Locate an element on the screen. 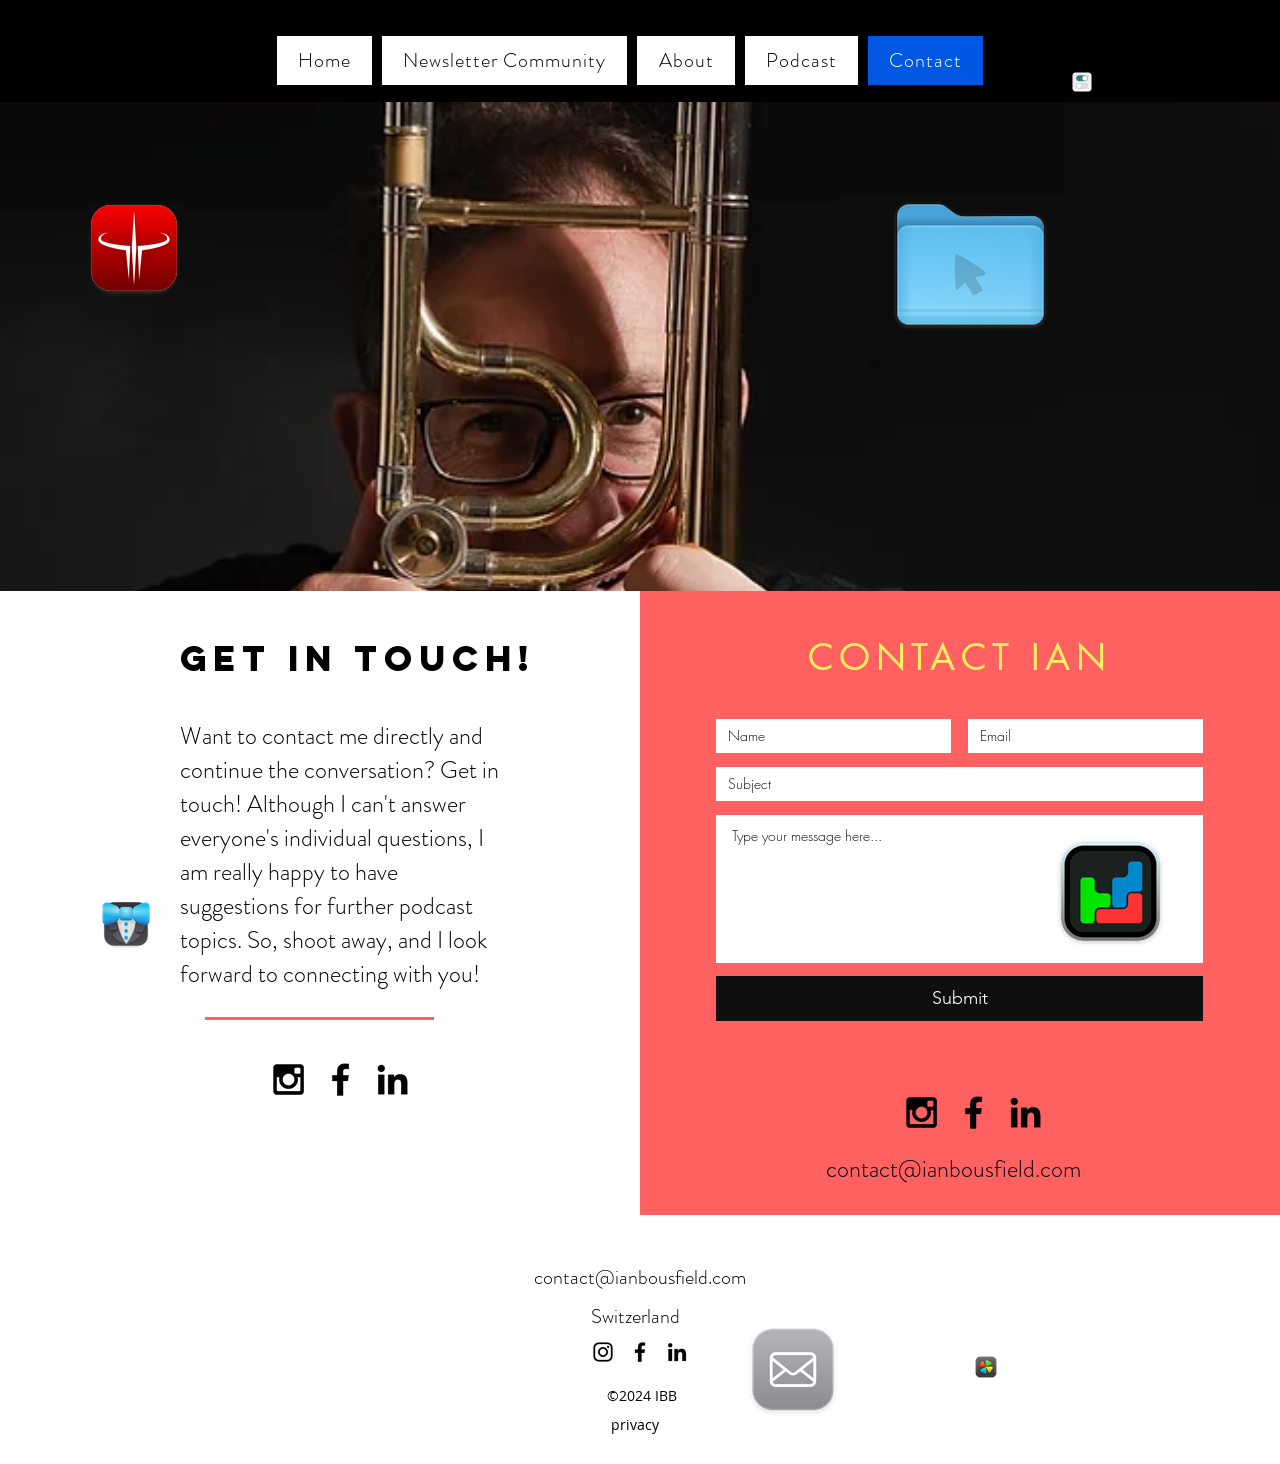 This screenshot has height=1464, width=1280. access mail app settings is located at coordinates (793, 1371).